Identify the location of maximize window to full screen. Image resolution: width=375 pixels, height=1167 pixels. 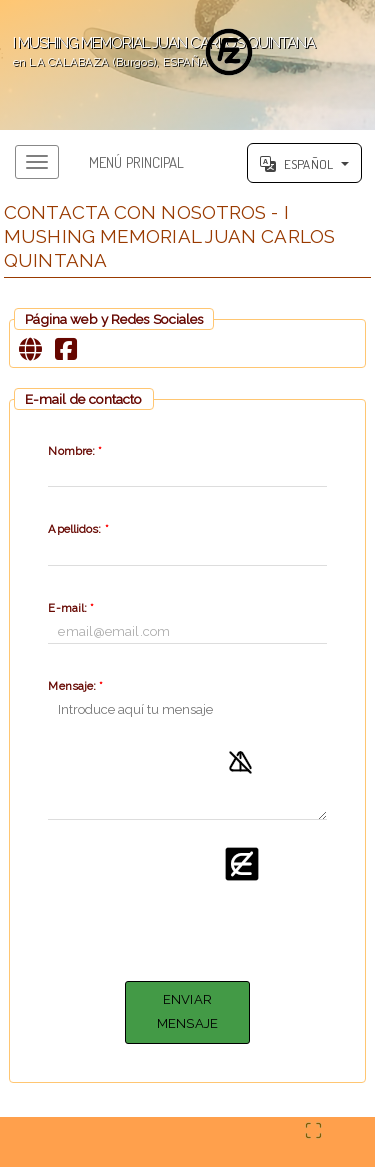
(313, 1130).